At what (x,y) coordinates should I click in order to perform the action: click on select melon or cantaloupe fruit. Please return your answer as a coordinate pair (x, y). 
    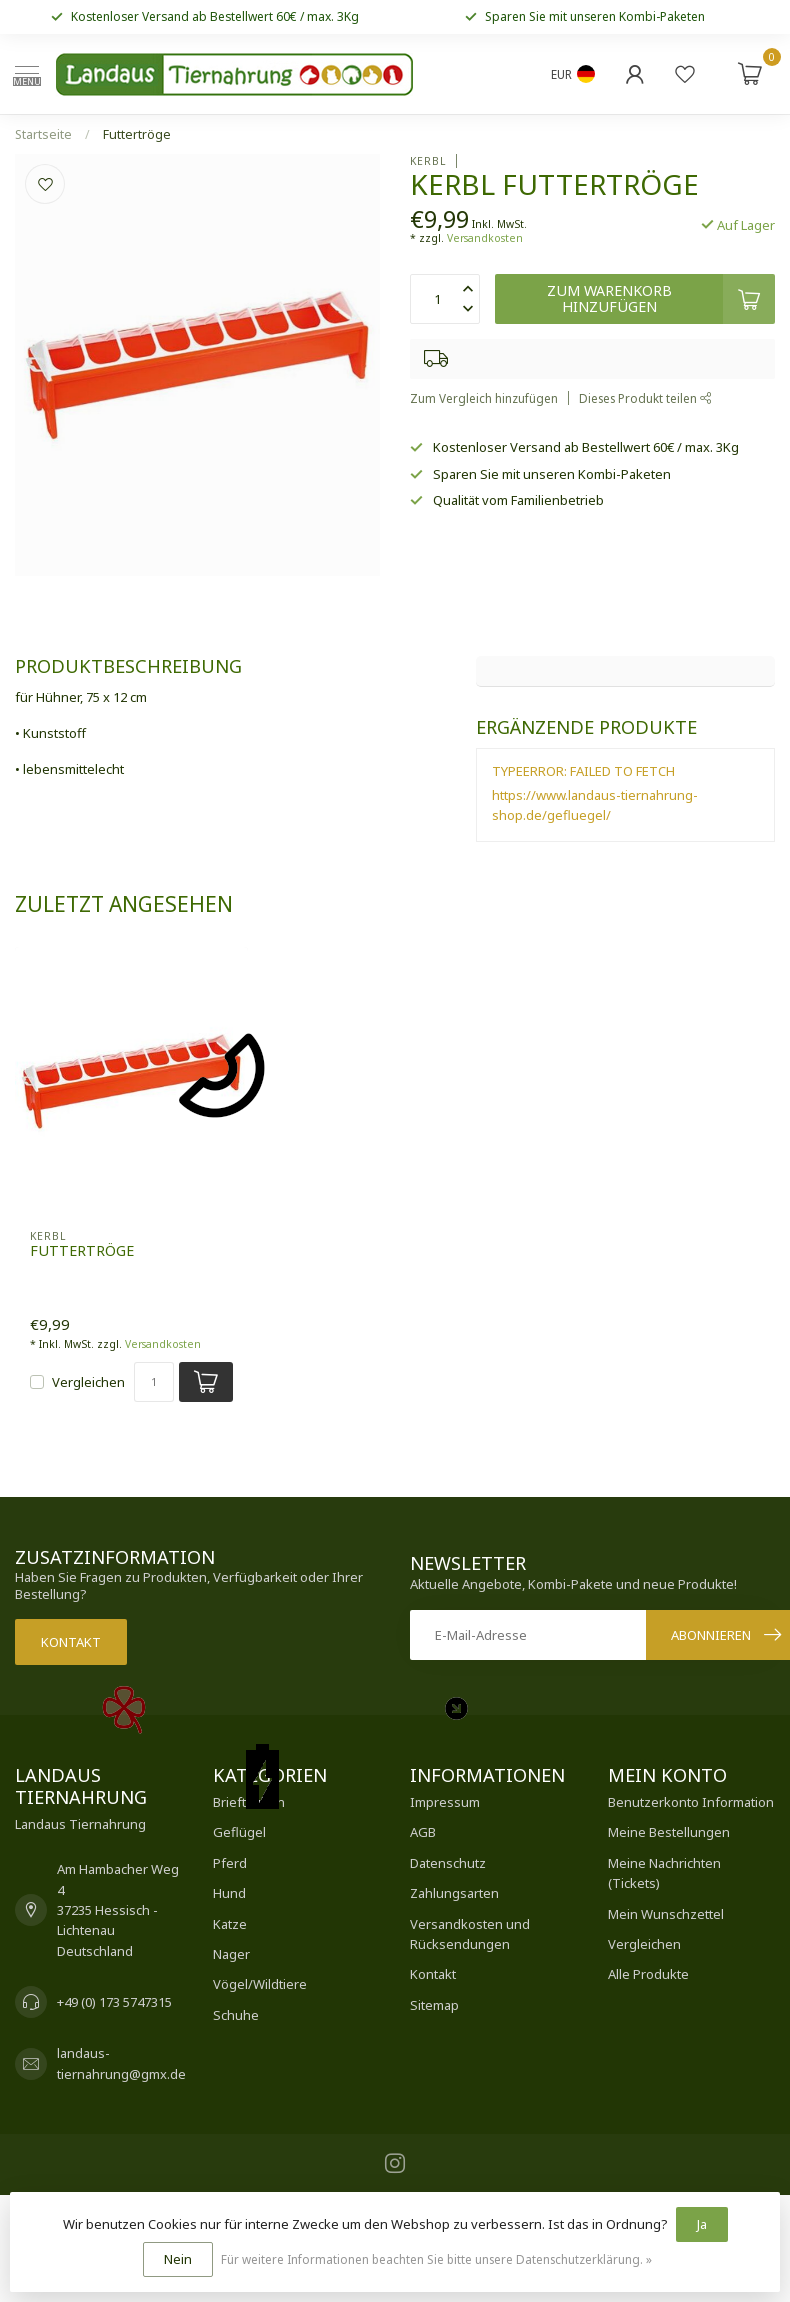
    Looking at the image, I should click on (224, 1077).